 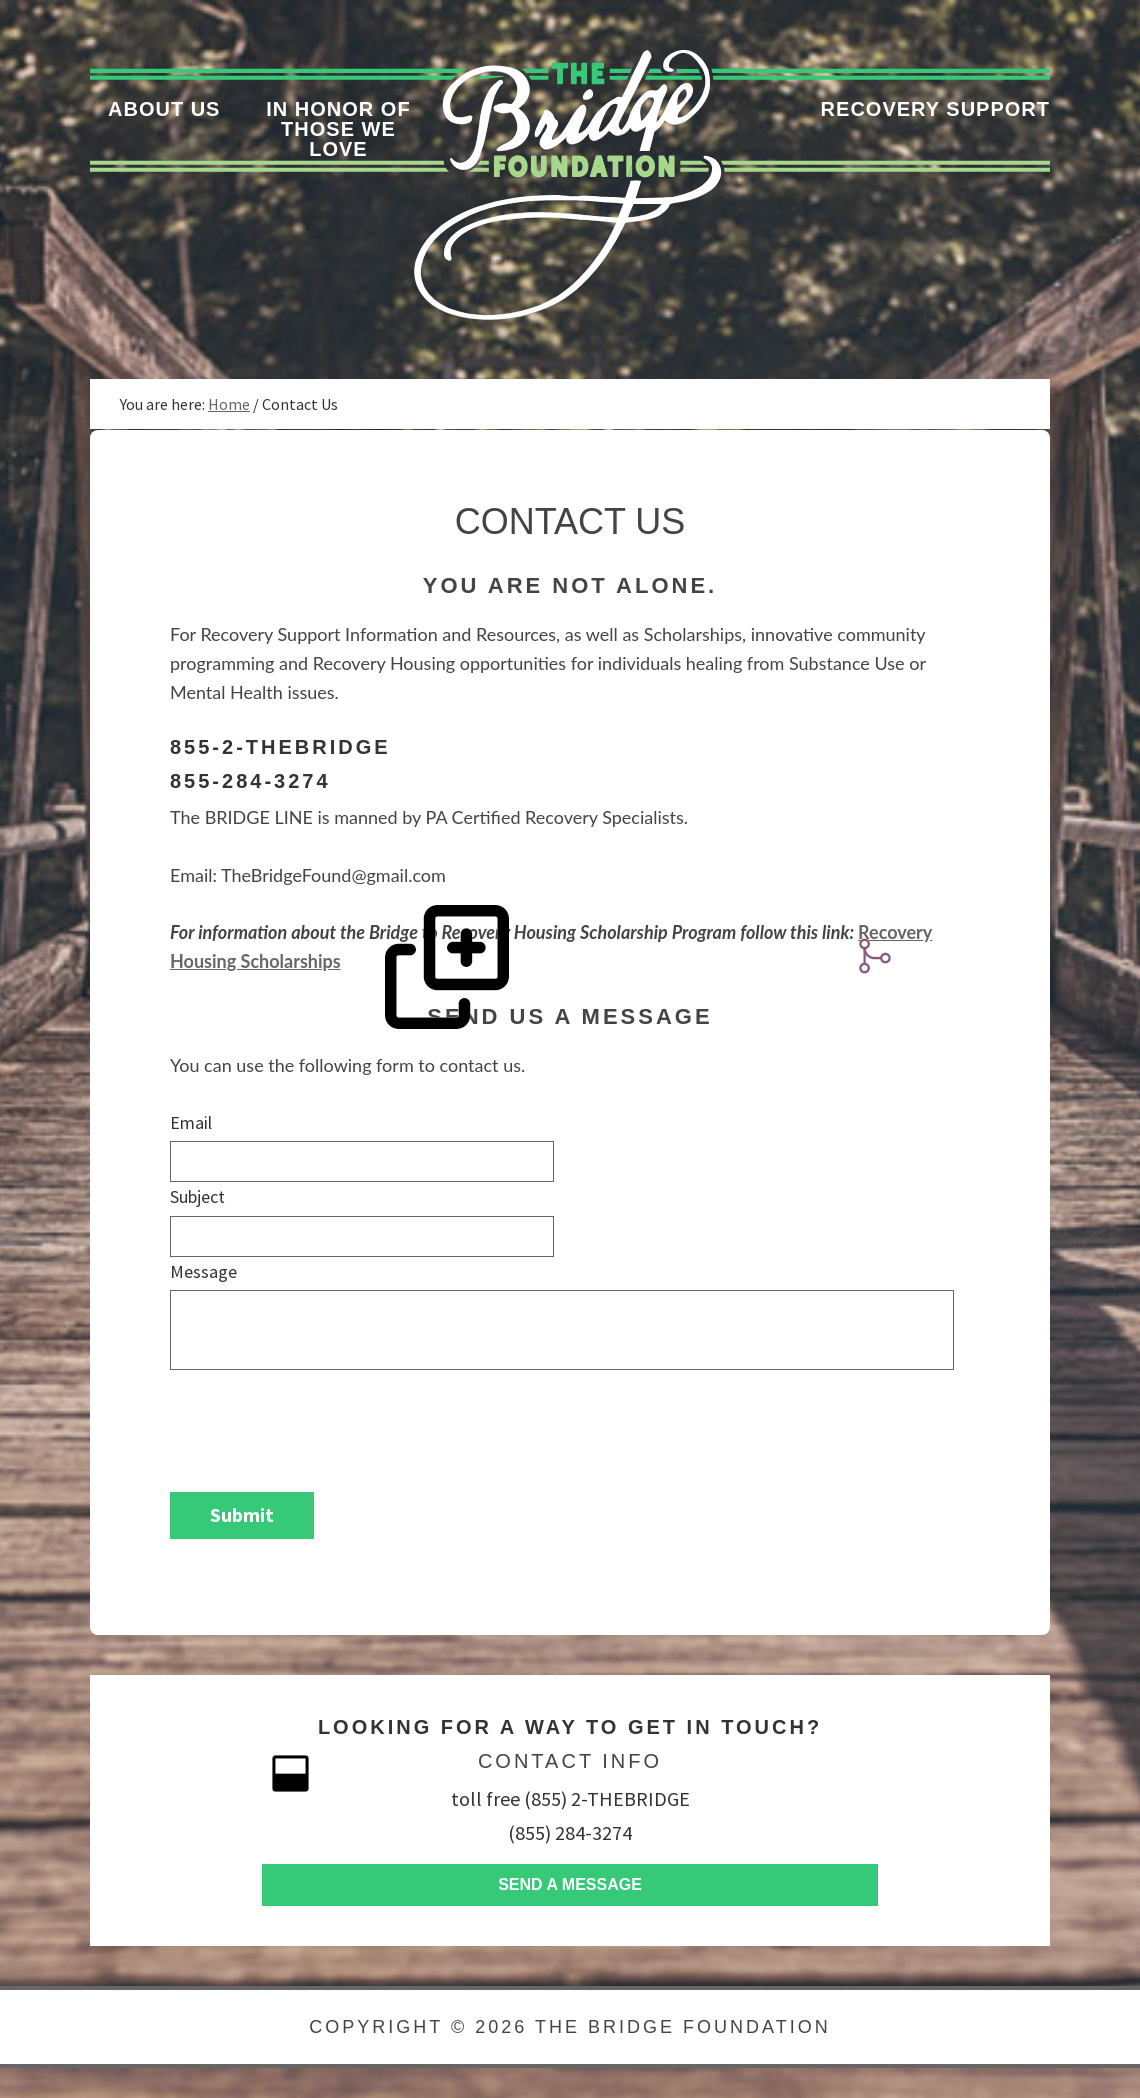 I want to click on duplicate or copy an item, so click(x=447, y=967).